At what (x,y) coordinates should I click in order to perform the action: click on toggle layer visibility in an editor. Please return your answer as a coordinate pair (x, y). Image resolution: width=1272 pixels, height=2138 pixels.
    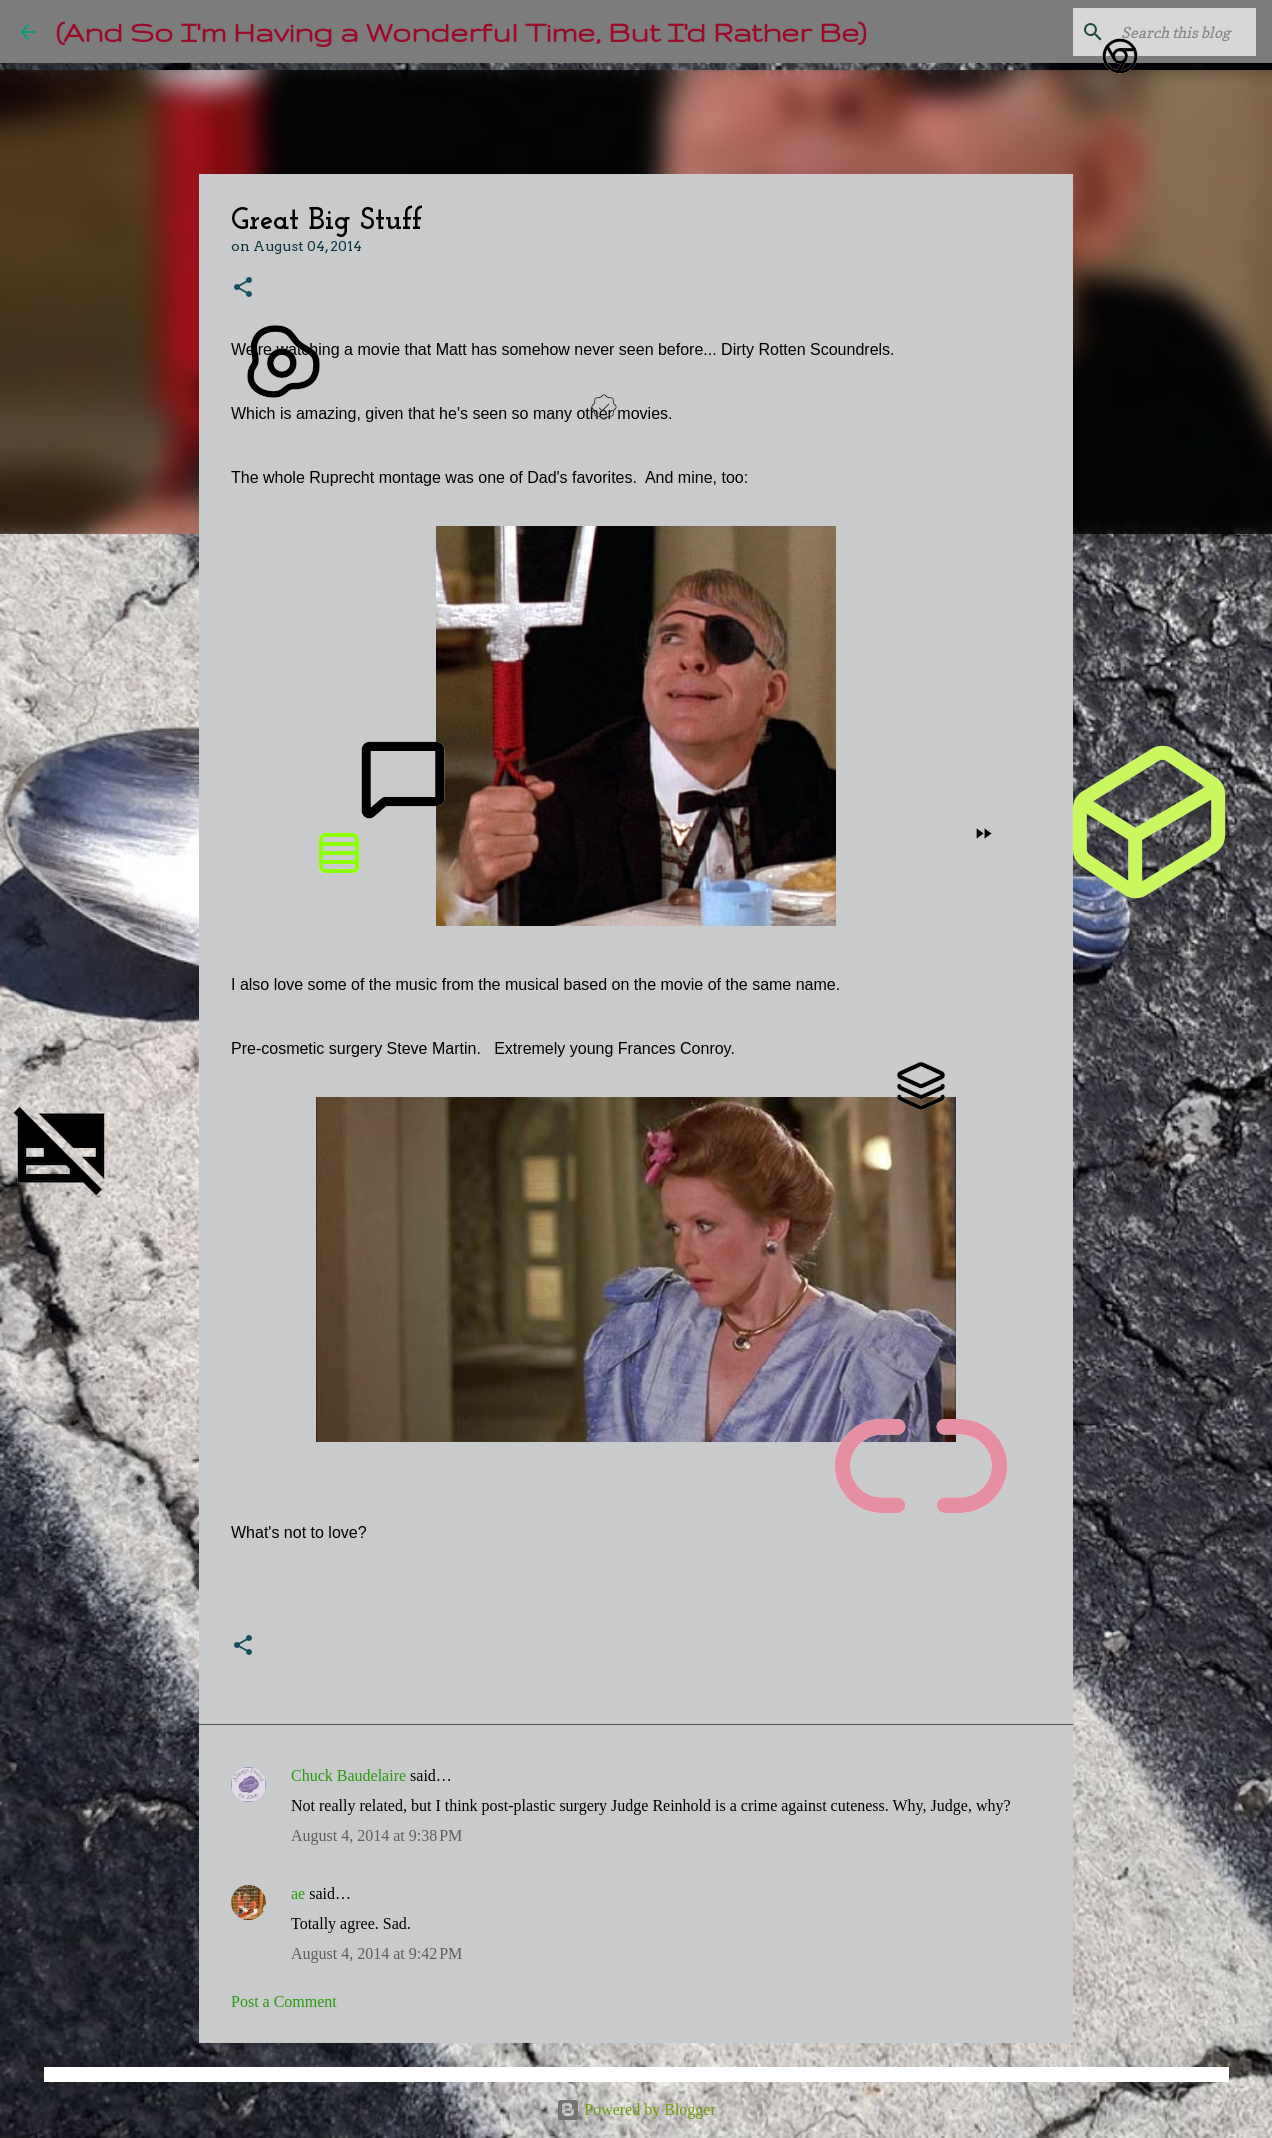
    Looking at the image, I should click on (921, 1086).